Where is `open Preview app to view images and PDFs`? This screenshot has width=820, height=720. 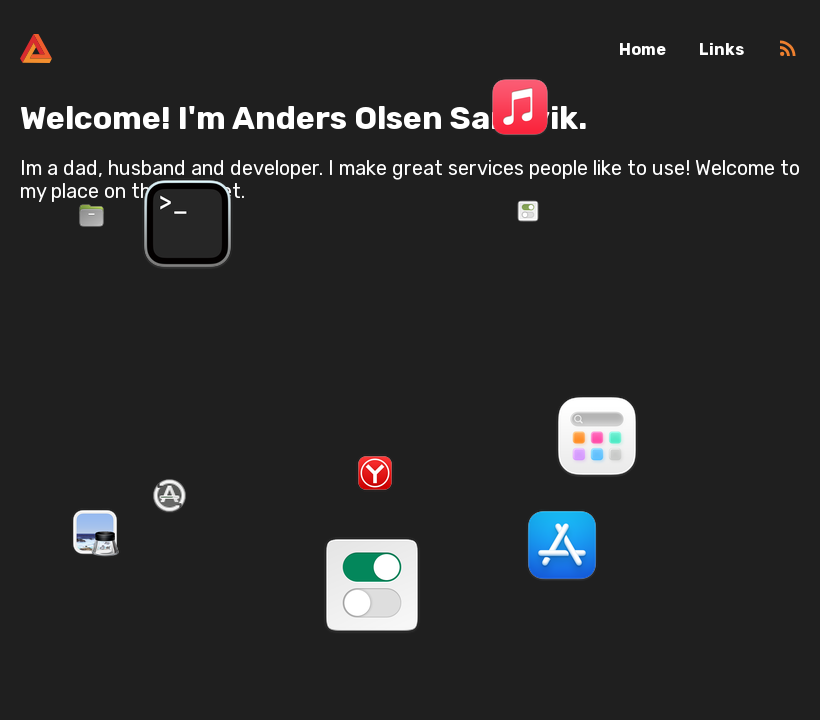 open Preview app to view images and PDFs is located at coordinates (95, 532).